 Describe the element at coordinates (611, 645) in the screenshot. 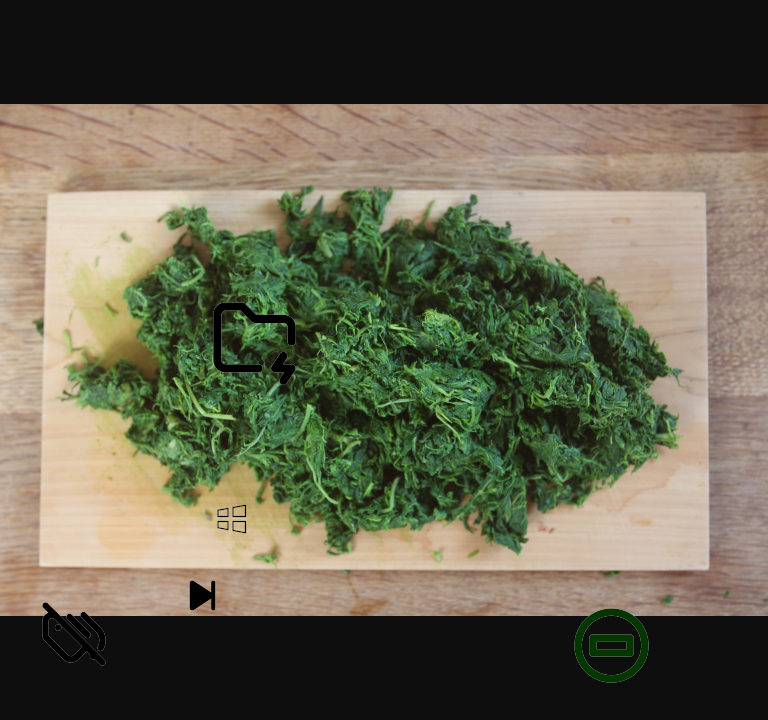

I see `remove or delete an item` at that location.